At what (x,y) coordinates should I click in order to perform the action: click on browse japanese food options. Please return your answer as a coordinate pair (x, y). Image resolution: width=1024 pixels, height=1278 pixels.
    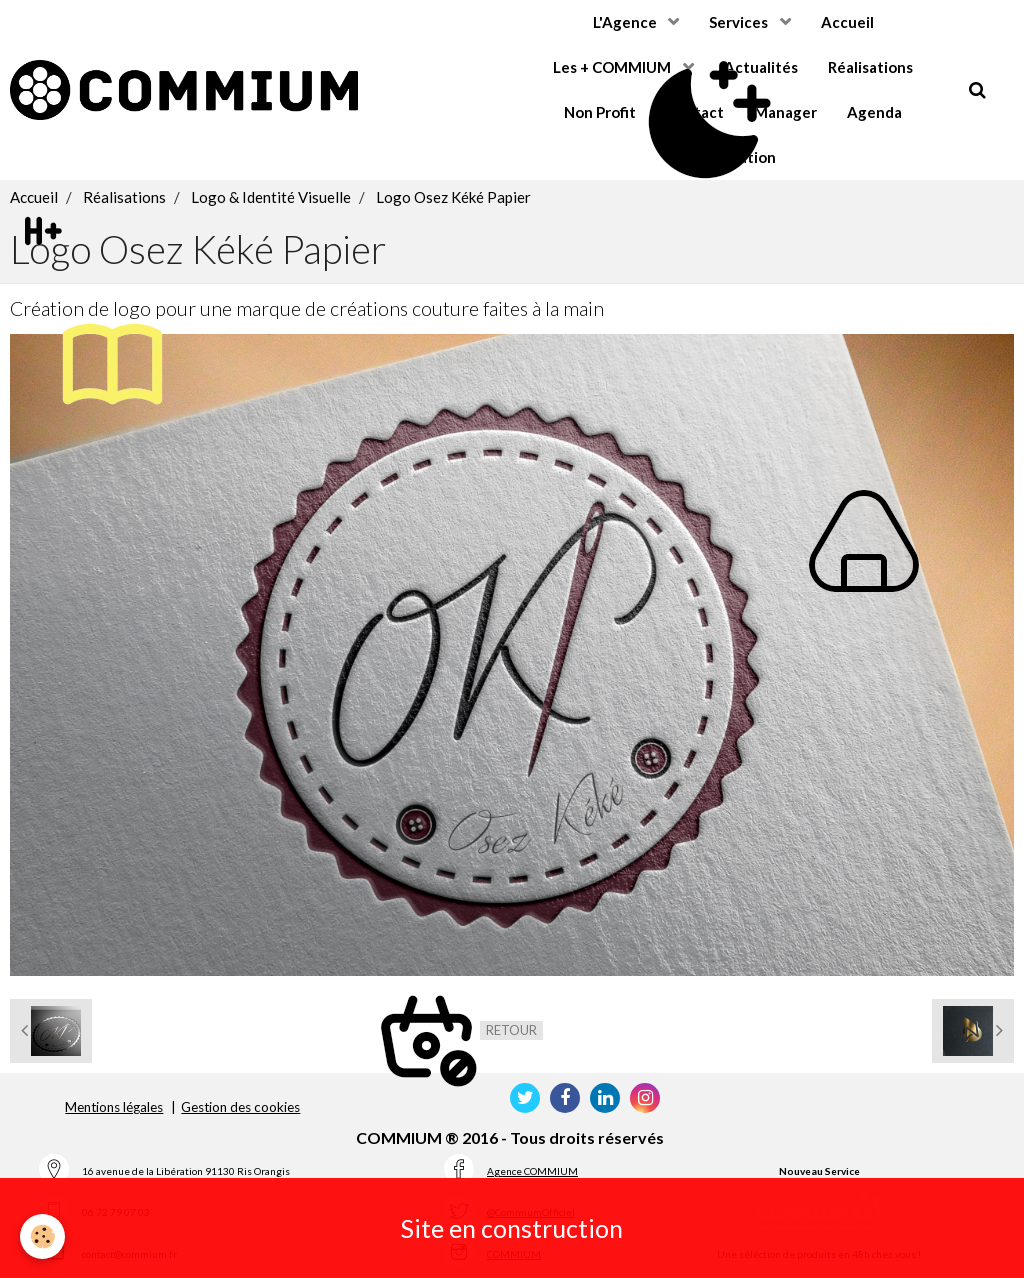
    Looking at the image, I should click on (864, 541).